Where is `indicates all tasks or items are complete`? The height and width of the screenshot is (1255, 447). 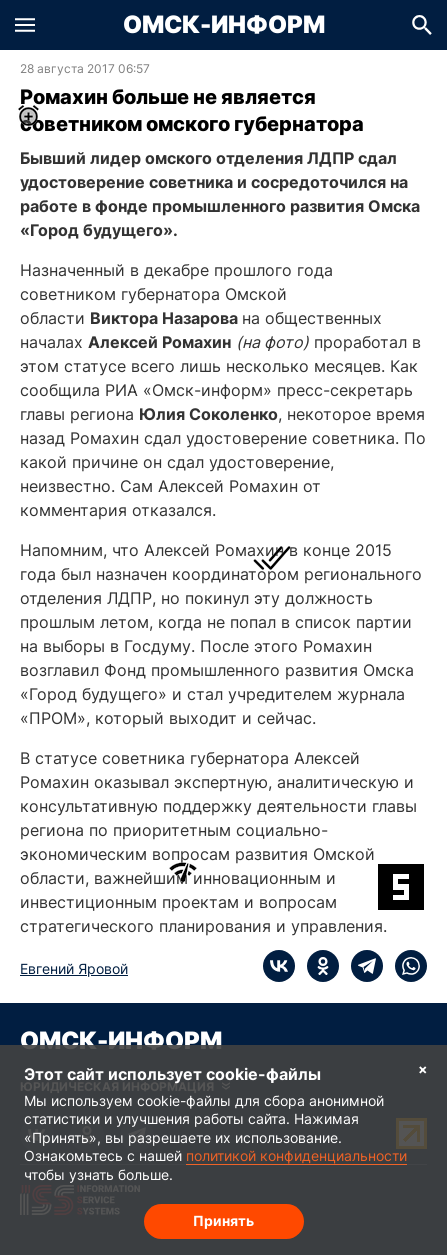 indicates all tasks or items are complete is located at coordinates (272, 558).